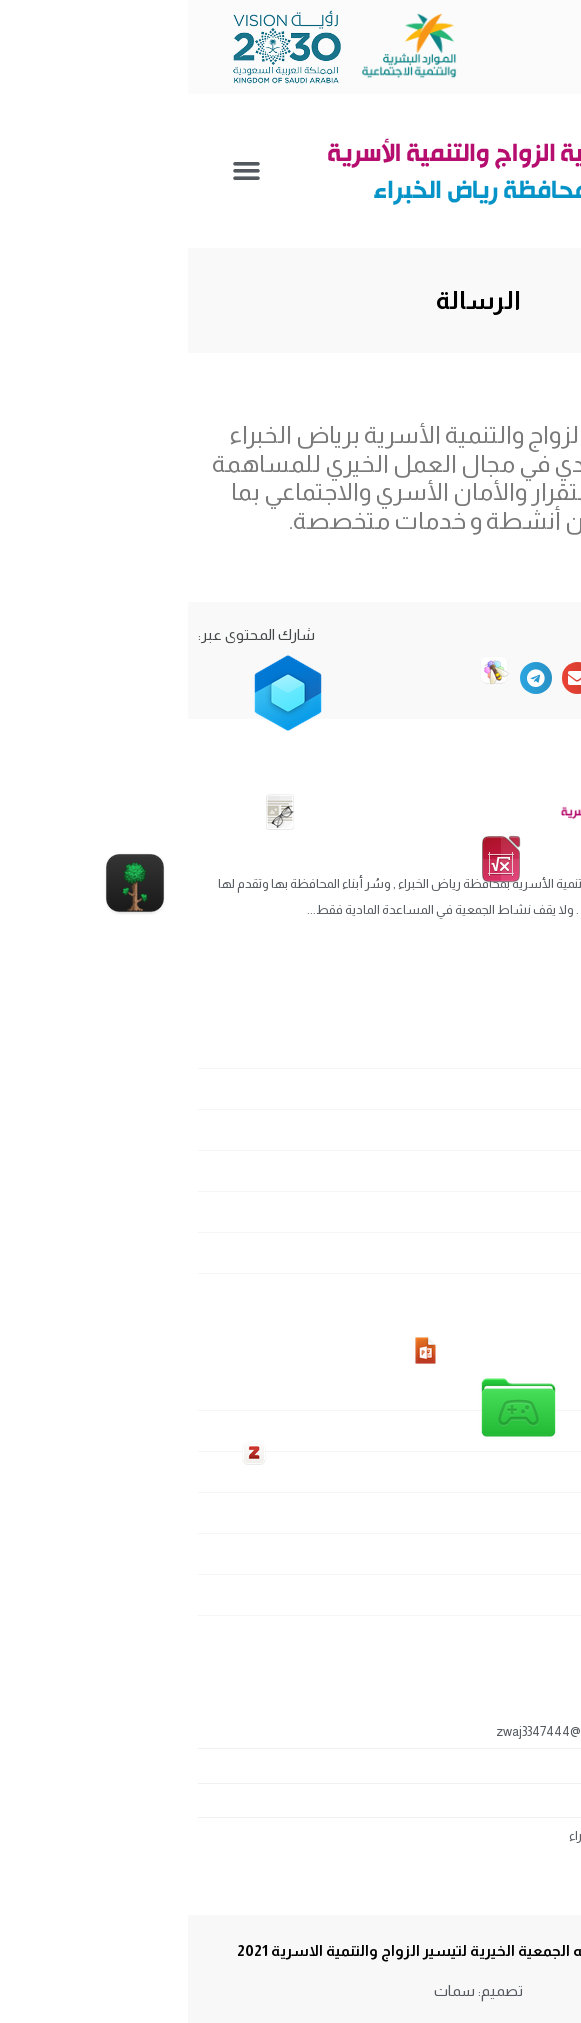 This screenshot has width=581, height=2023. Describe the element at coordinates (254, 1453) in the screenshot. I see `open zotero reference manager` at that location.